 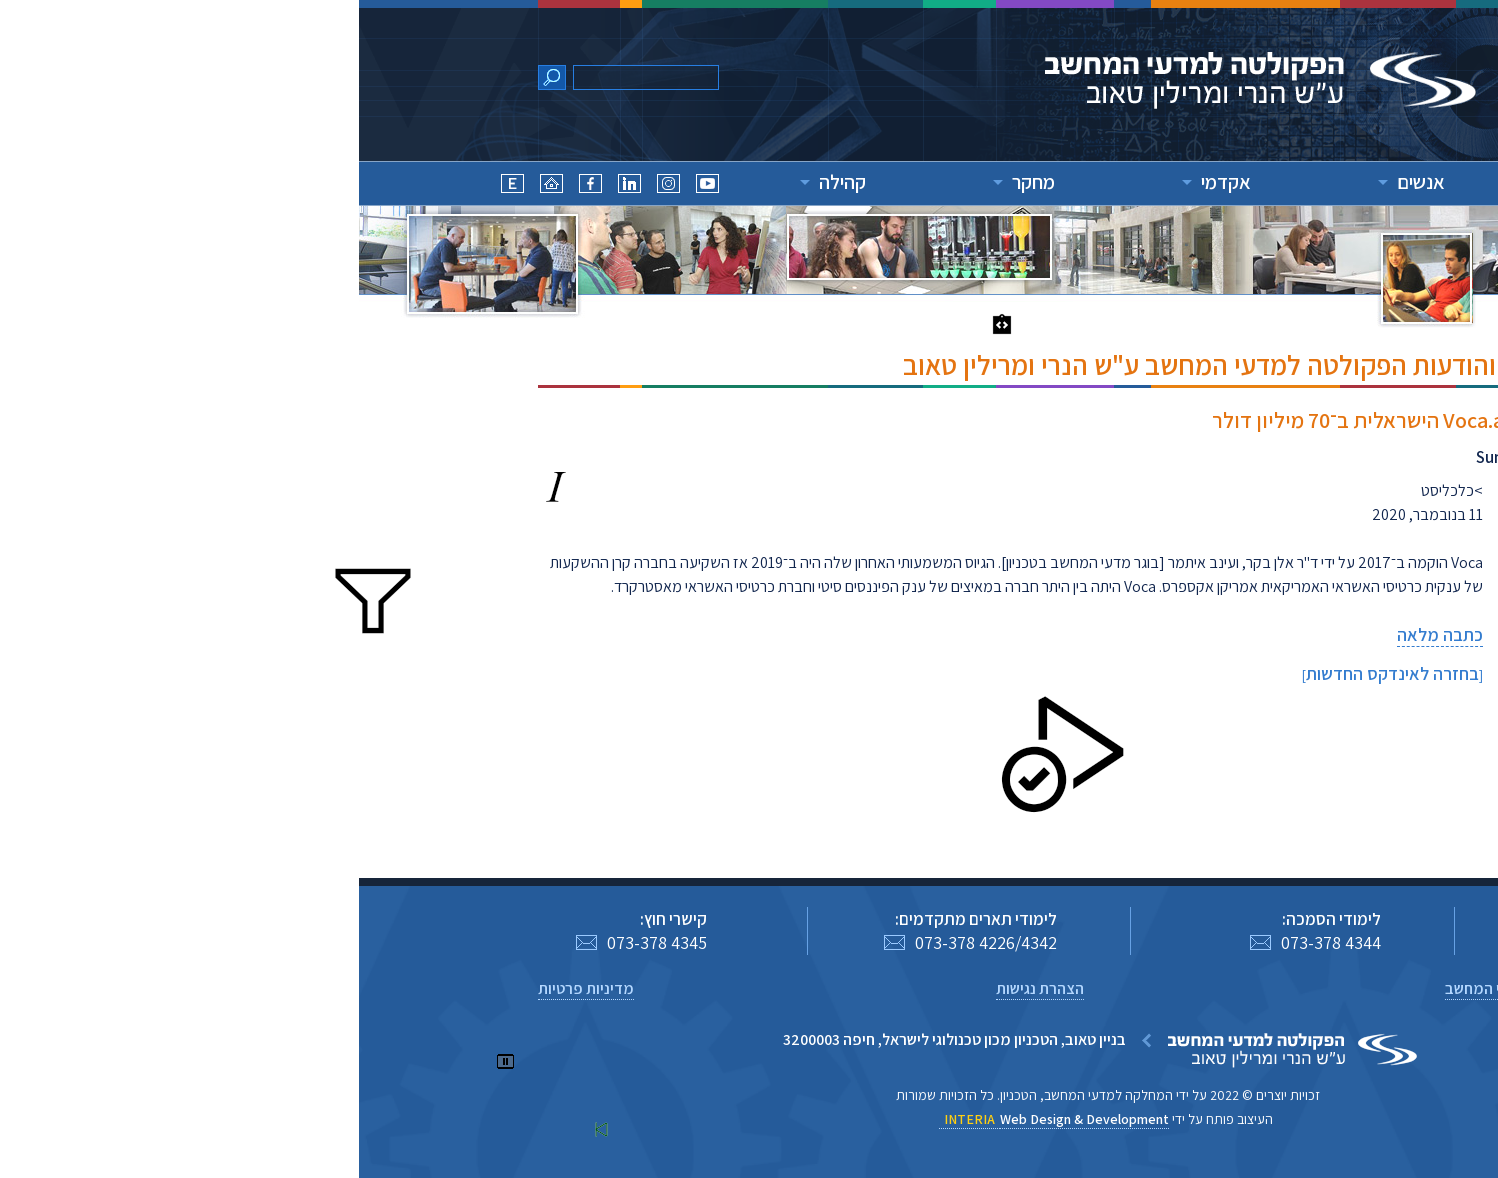 What do you see at coordinates (505, 1061) in the screenshot?
I see `pause an ongoing presentation` at bounding box center [505, 1061].